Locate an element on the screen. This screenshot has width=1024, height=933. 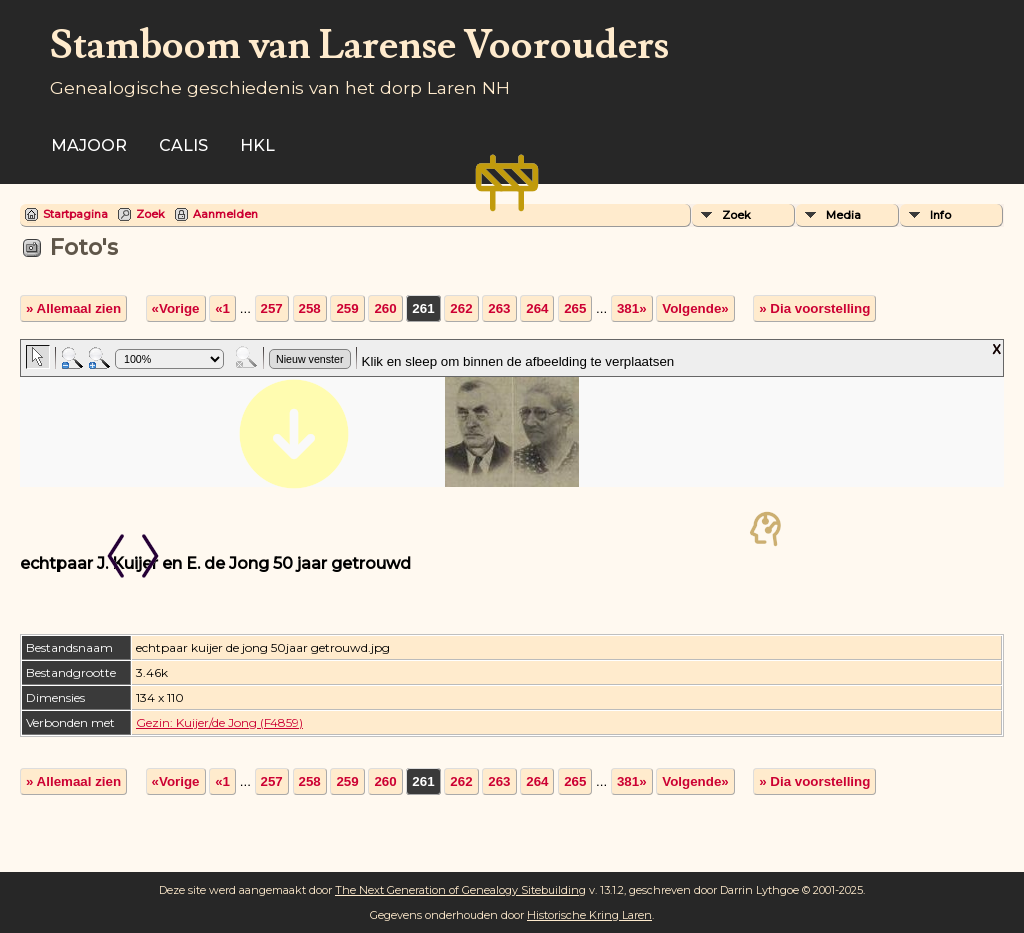
indicates a page or feature under construction is located at coordinates (507, 183).